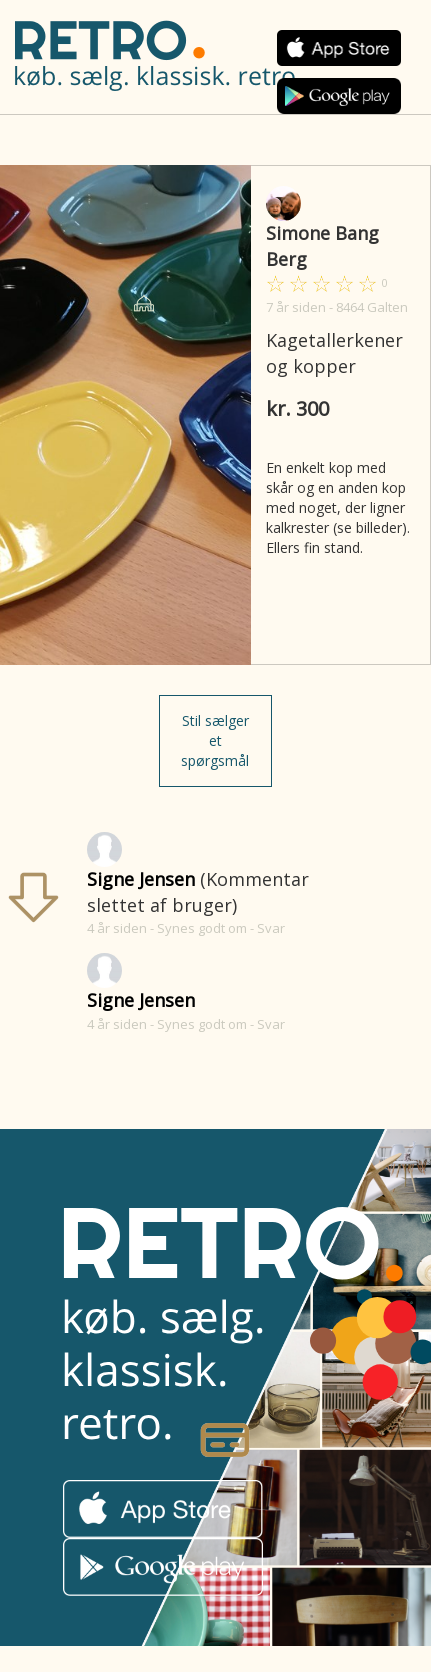 The width and height of the screenshot is (431, 1672). What do you see at coordinates (144, 304) in the screenshot?
I see `find nearby mosques` at bounding box center [144, 304].